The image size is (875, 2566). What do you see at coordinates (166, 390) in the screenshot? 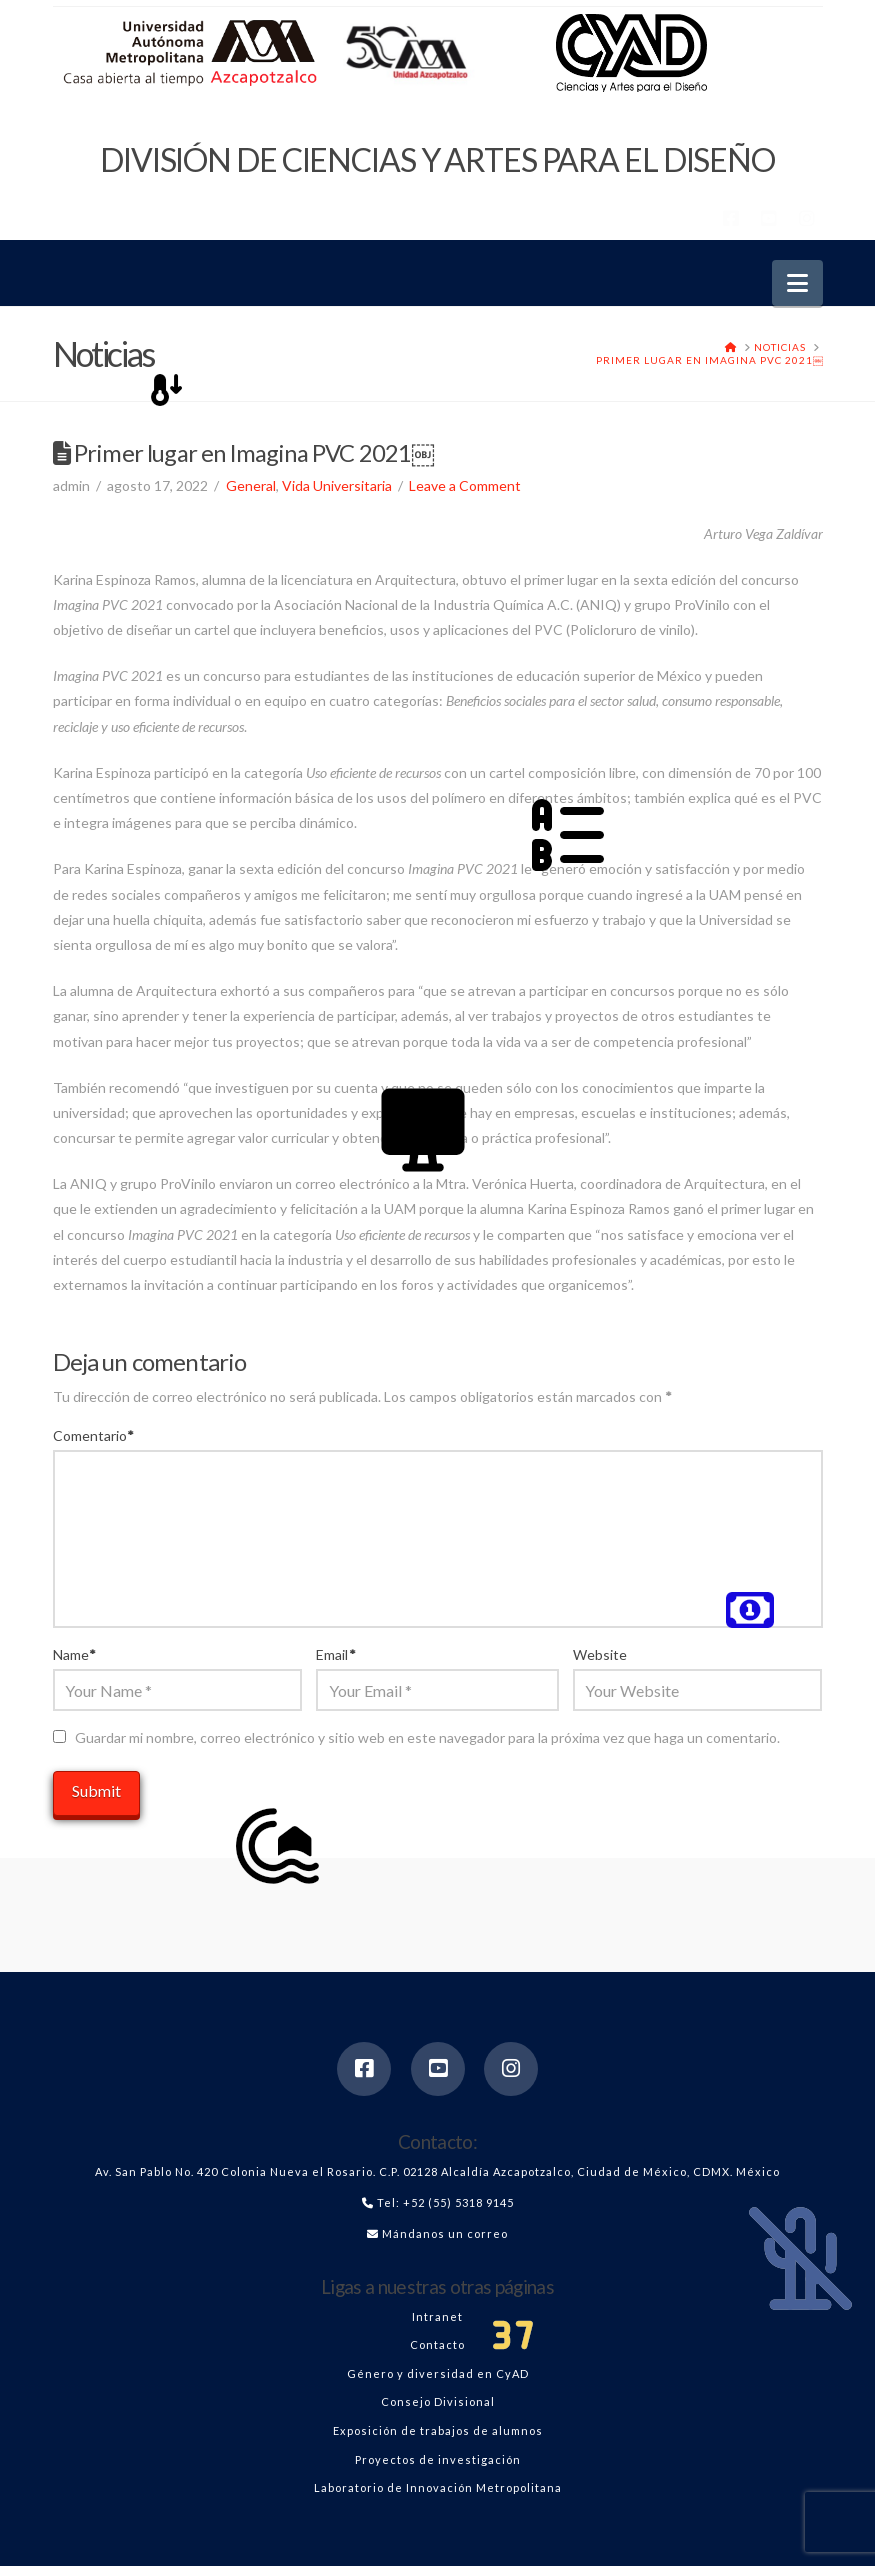
I see `indicates temperature is decreasing` at bounding box center [166, 390].